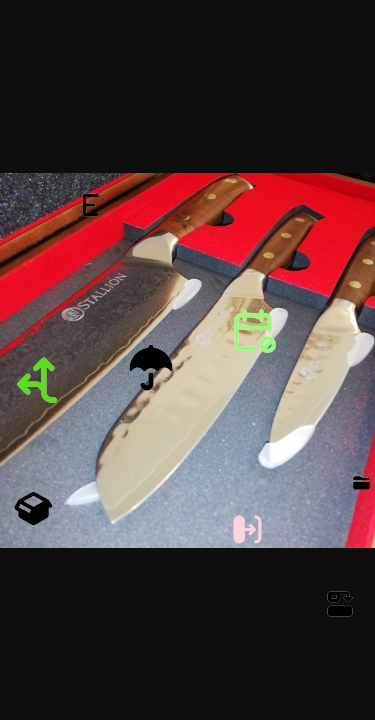 The image size is (375, 720). I want to click on the letter "e" icon, typically used for alphabetical indexing or text formatting, so click(91, 205).